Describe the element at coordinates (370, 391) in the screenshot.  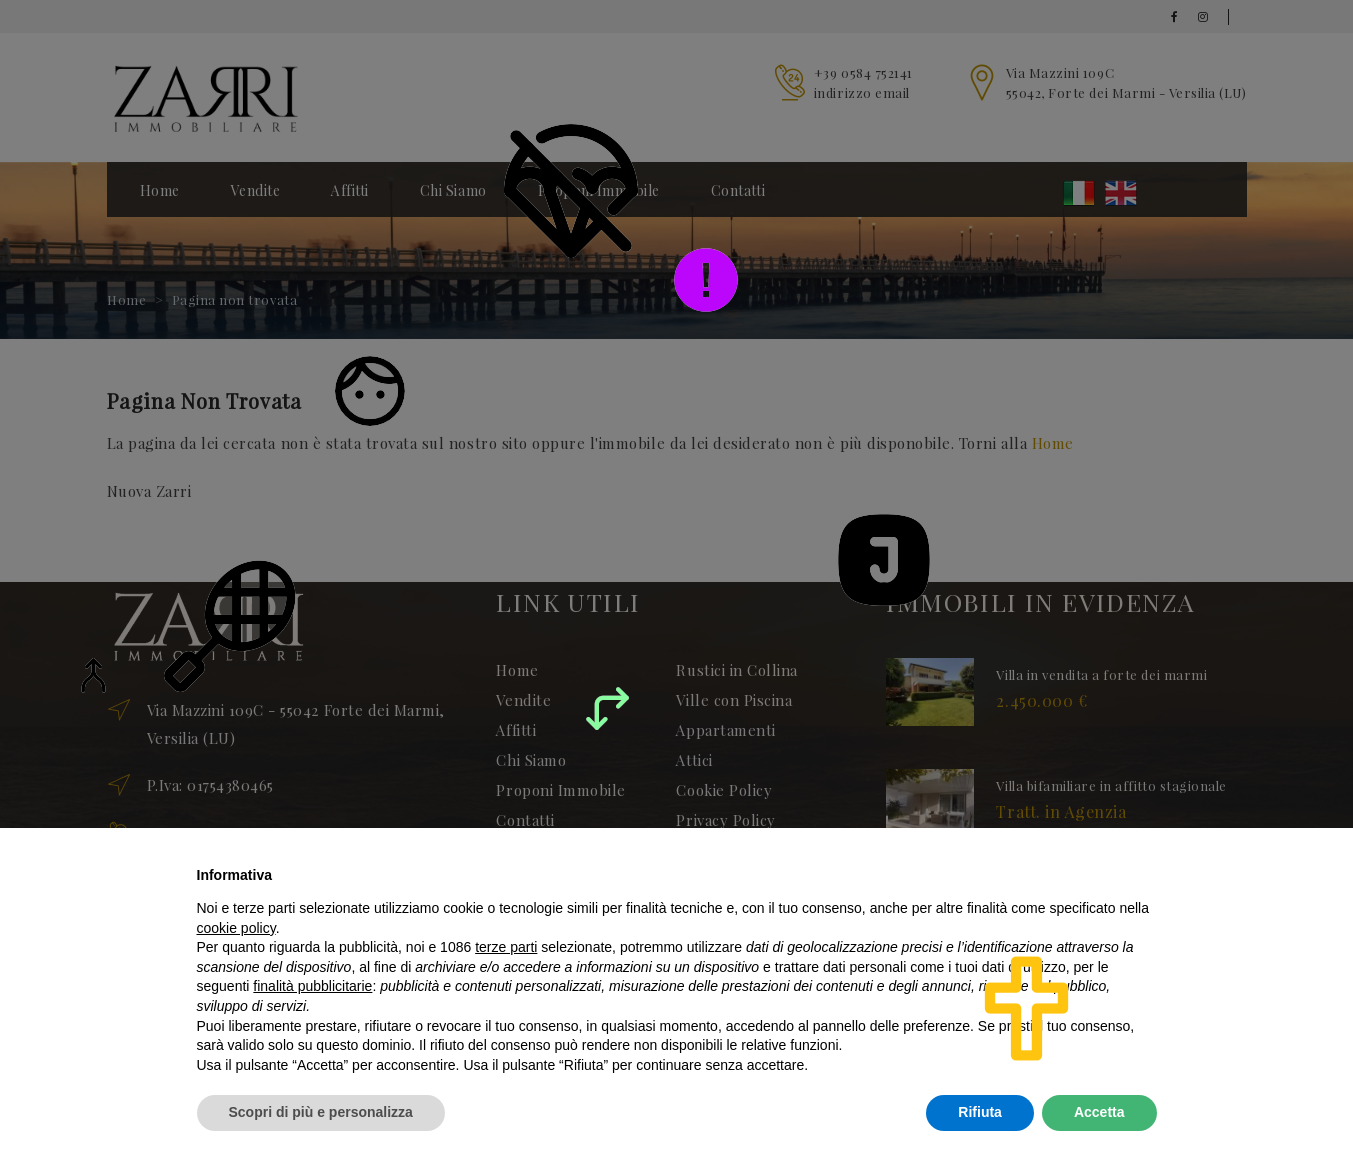
I see `access your profile or account` at that location.